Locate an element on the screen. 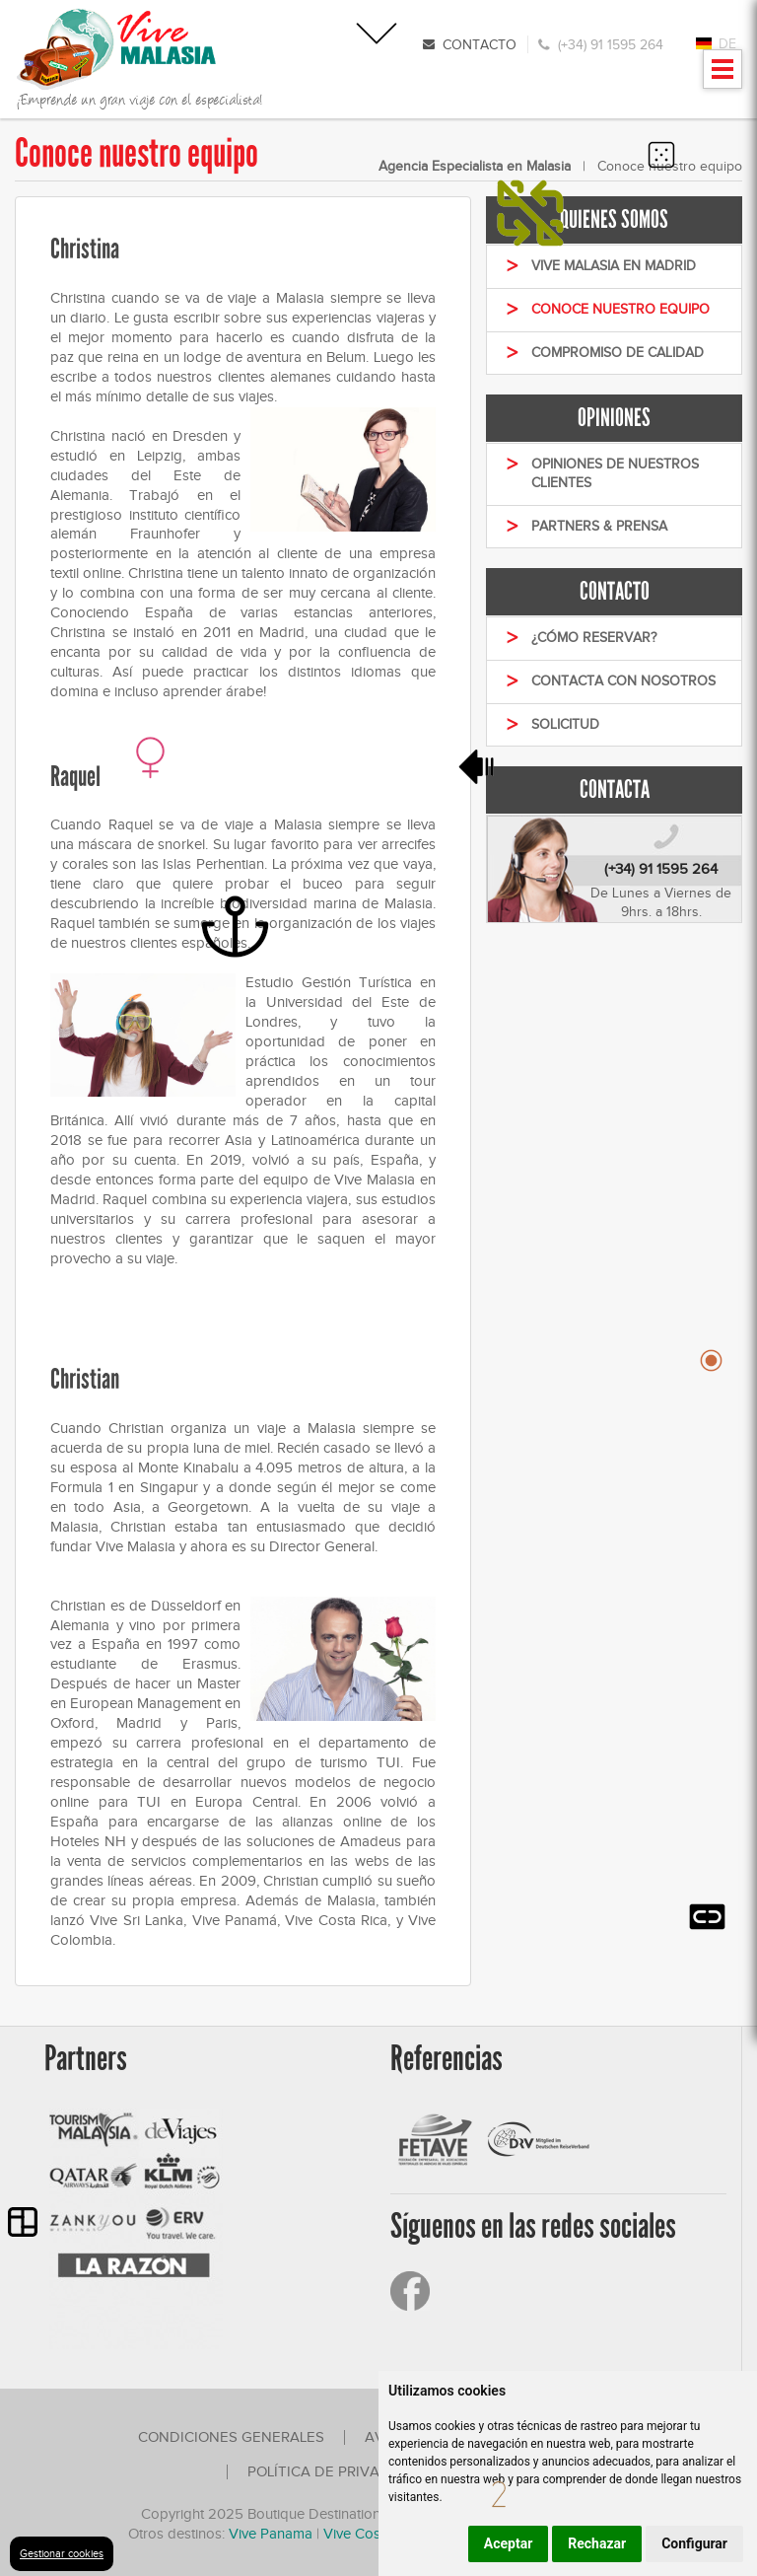  shuffle or swap mode disabled is located at coordinates (530, 213).